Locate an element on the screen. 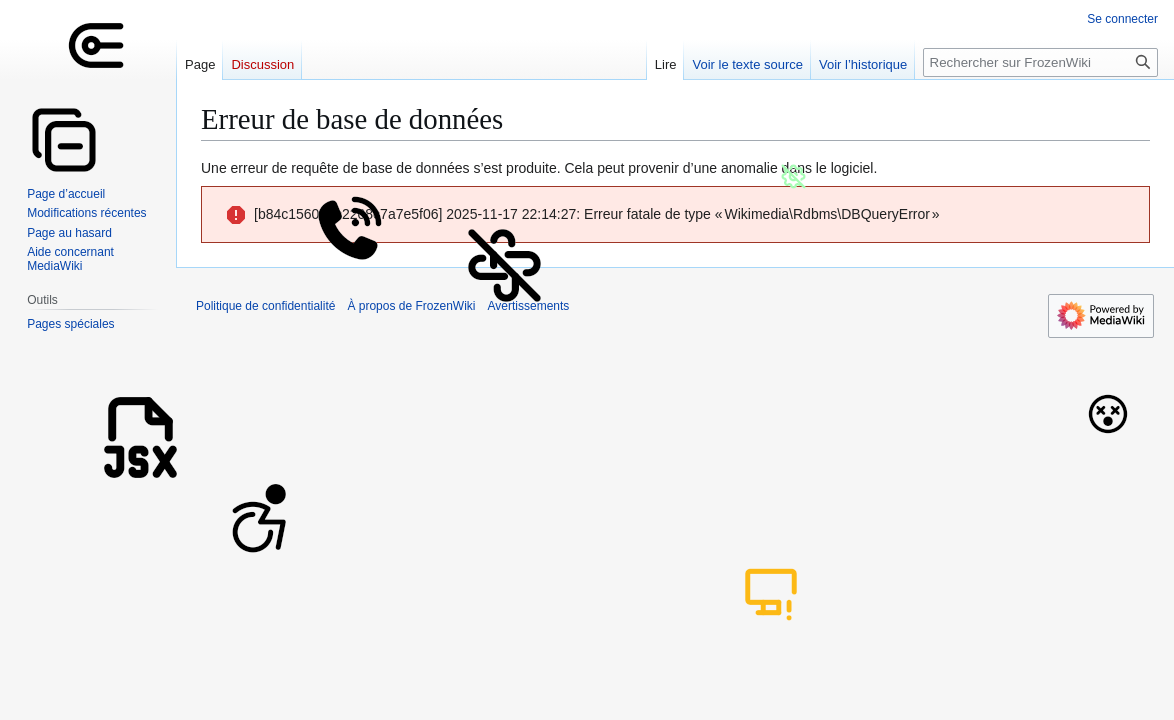 Image resolution: width=1174 pixels, height=720 pixels. indicates wheelchair accessible facilities is located at coordinates (260, 519).